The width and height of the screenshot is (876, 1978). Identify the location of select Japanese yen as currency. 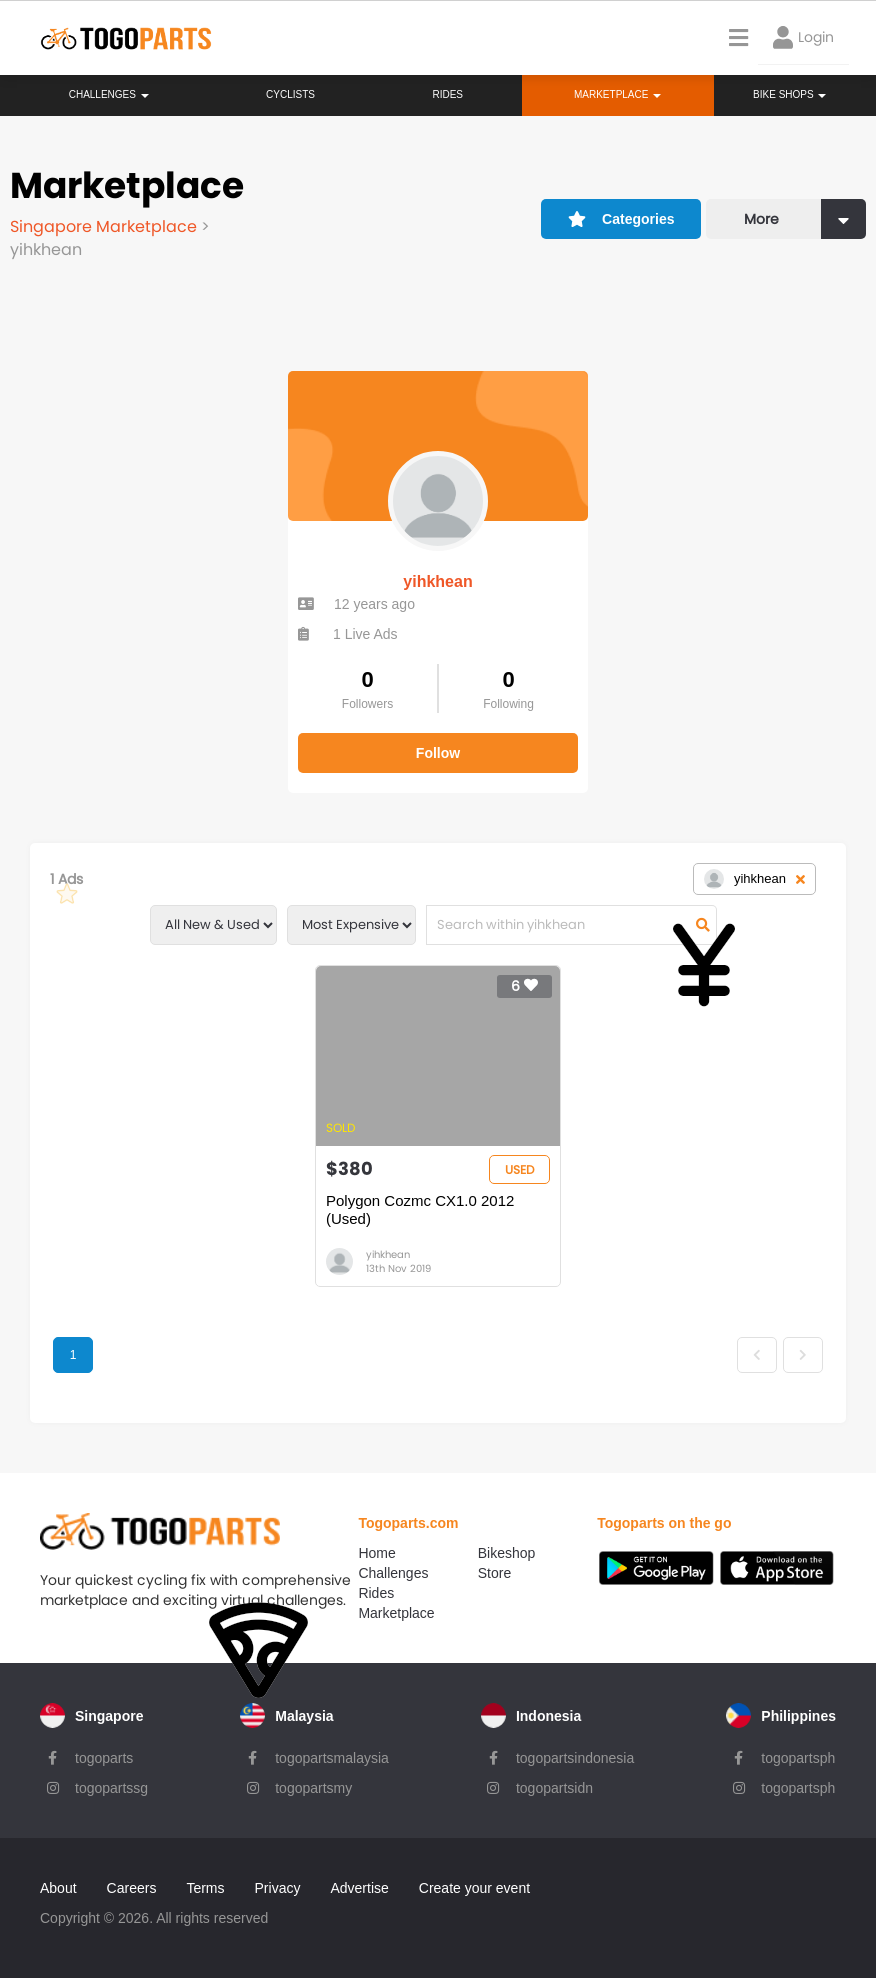
(704, 965).